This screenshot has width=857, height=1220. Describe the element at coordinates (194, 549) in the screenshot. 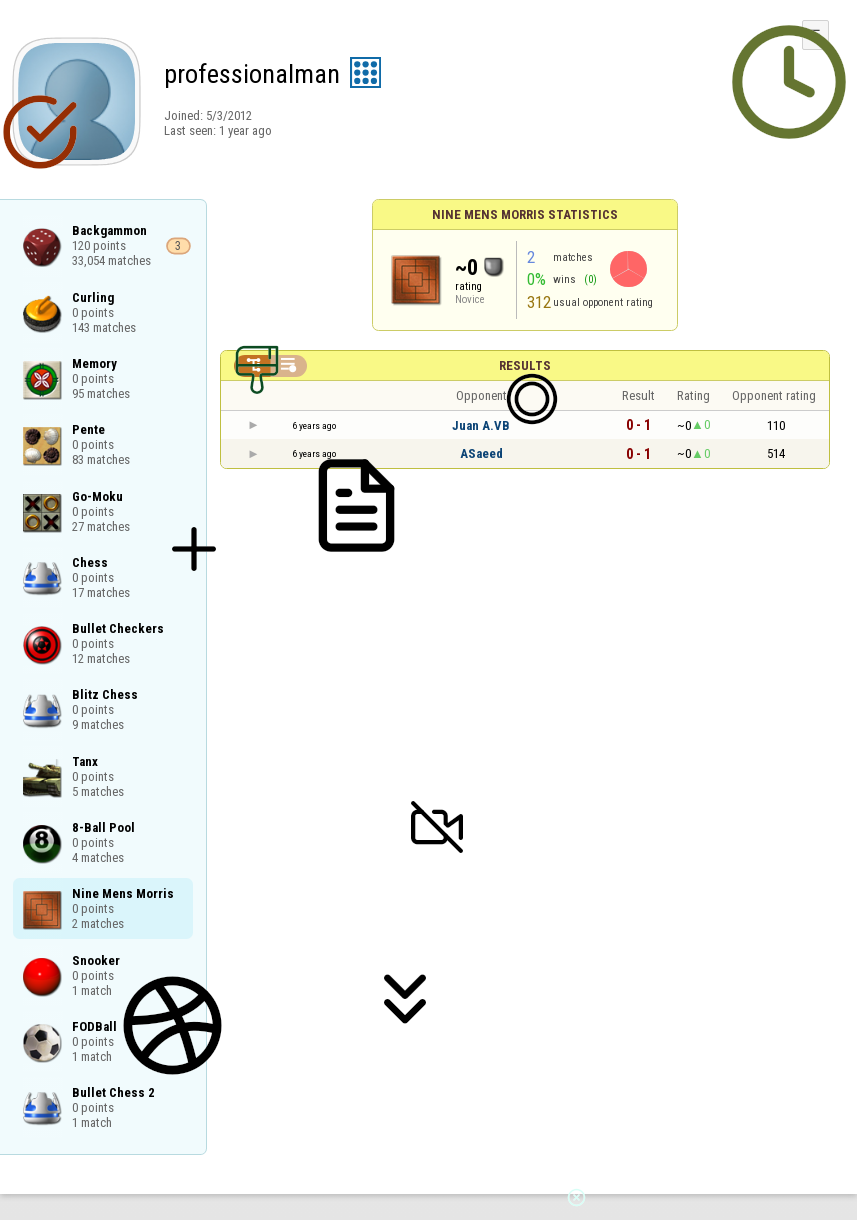

I see `add a new item` at that location.